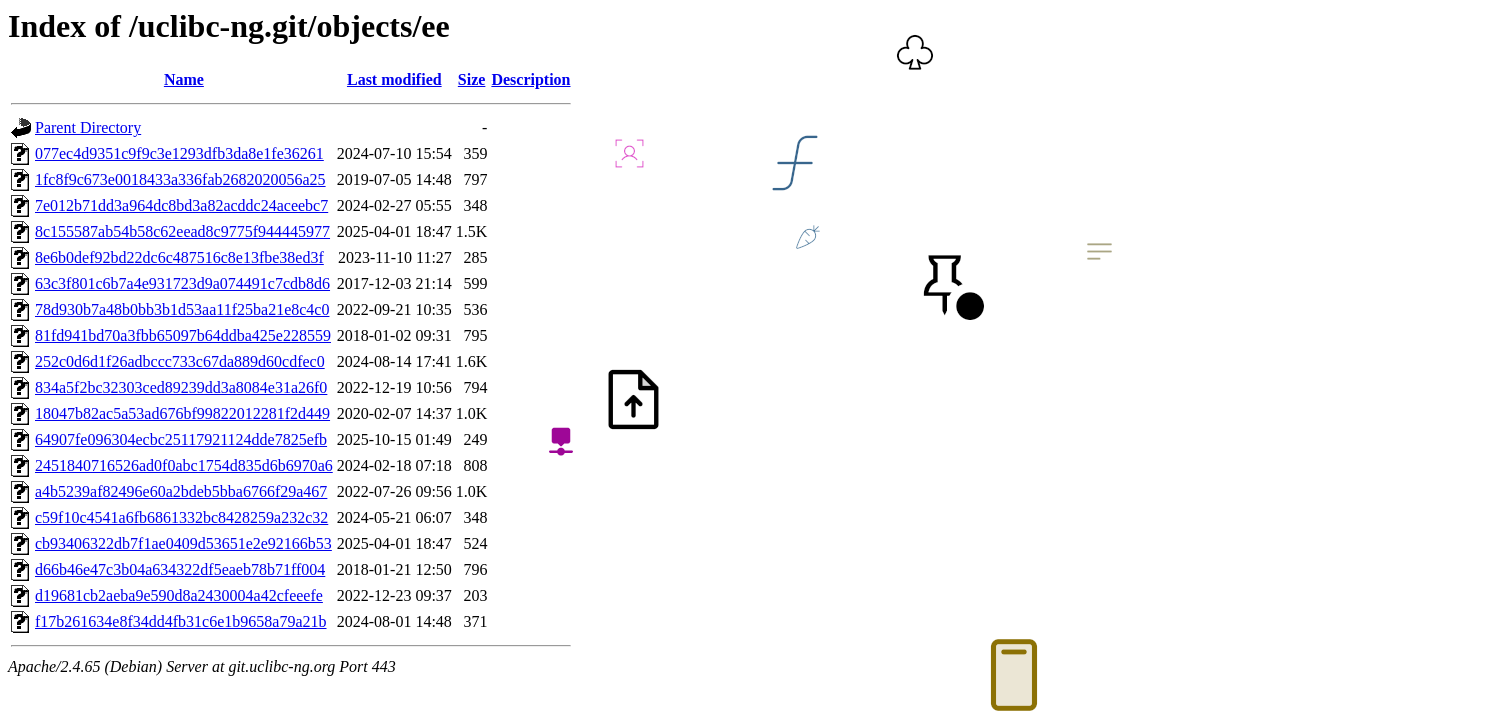  What do you see at coordinates (633, 399) in the screenshot?
I see `upload a file` at bounding box center [633, 399].